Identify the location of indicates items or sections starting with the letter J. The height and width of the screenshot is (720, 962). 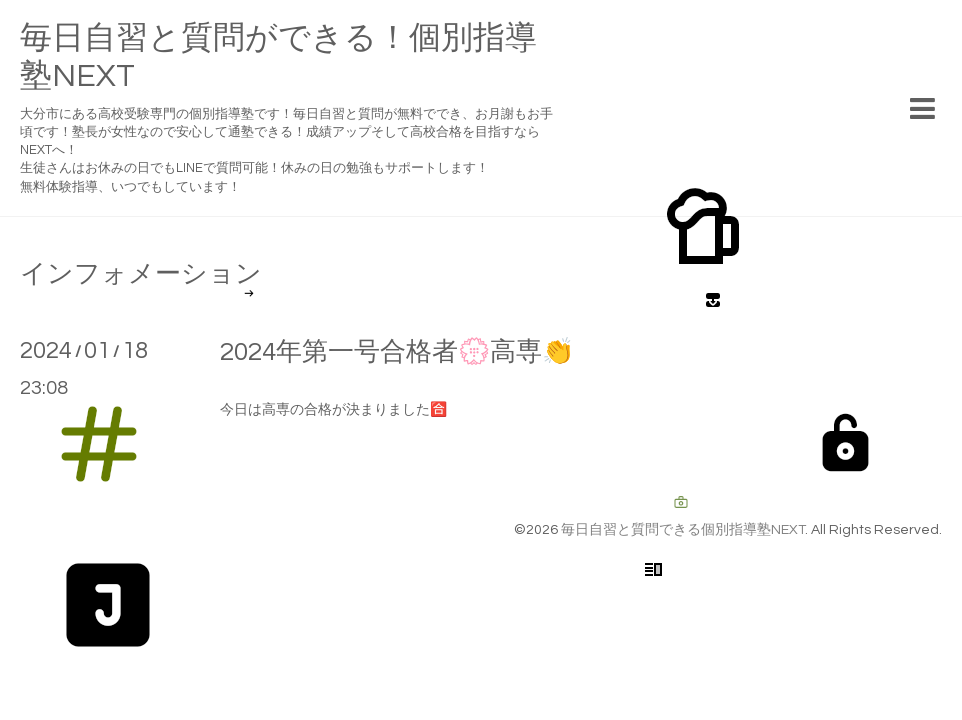
(108, 605).